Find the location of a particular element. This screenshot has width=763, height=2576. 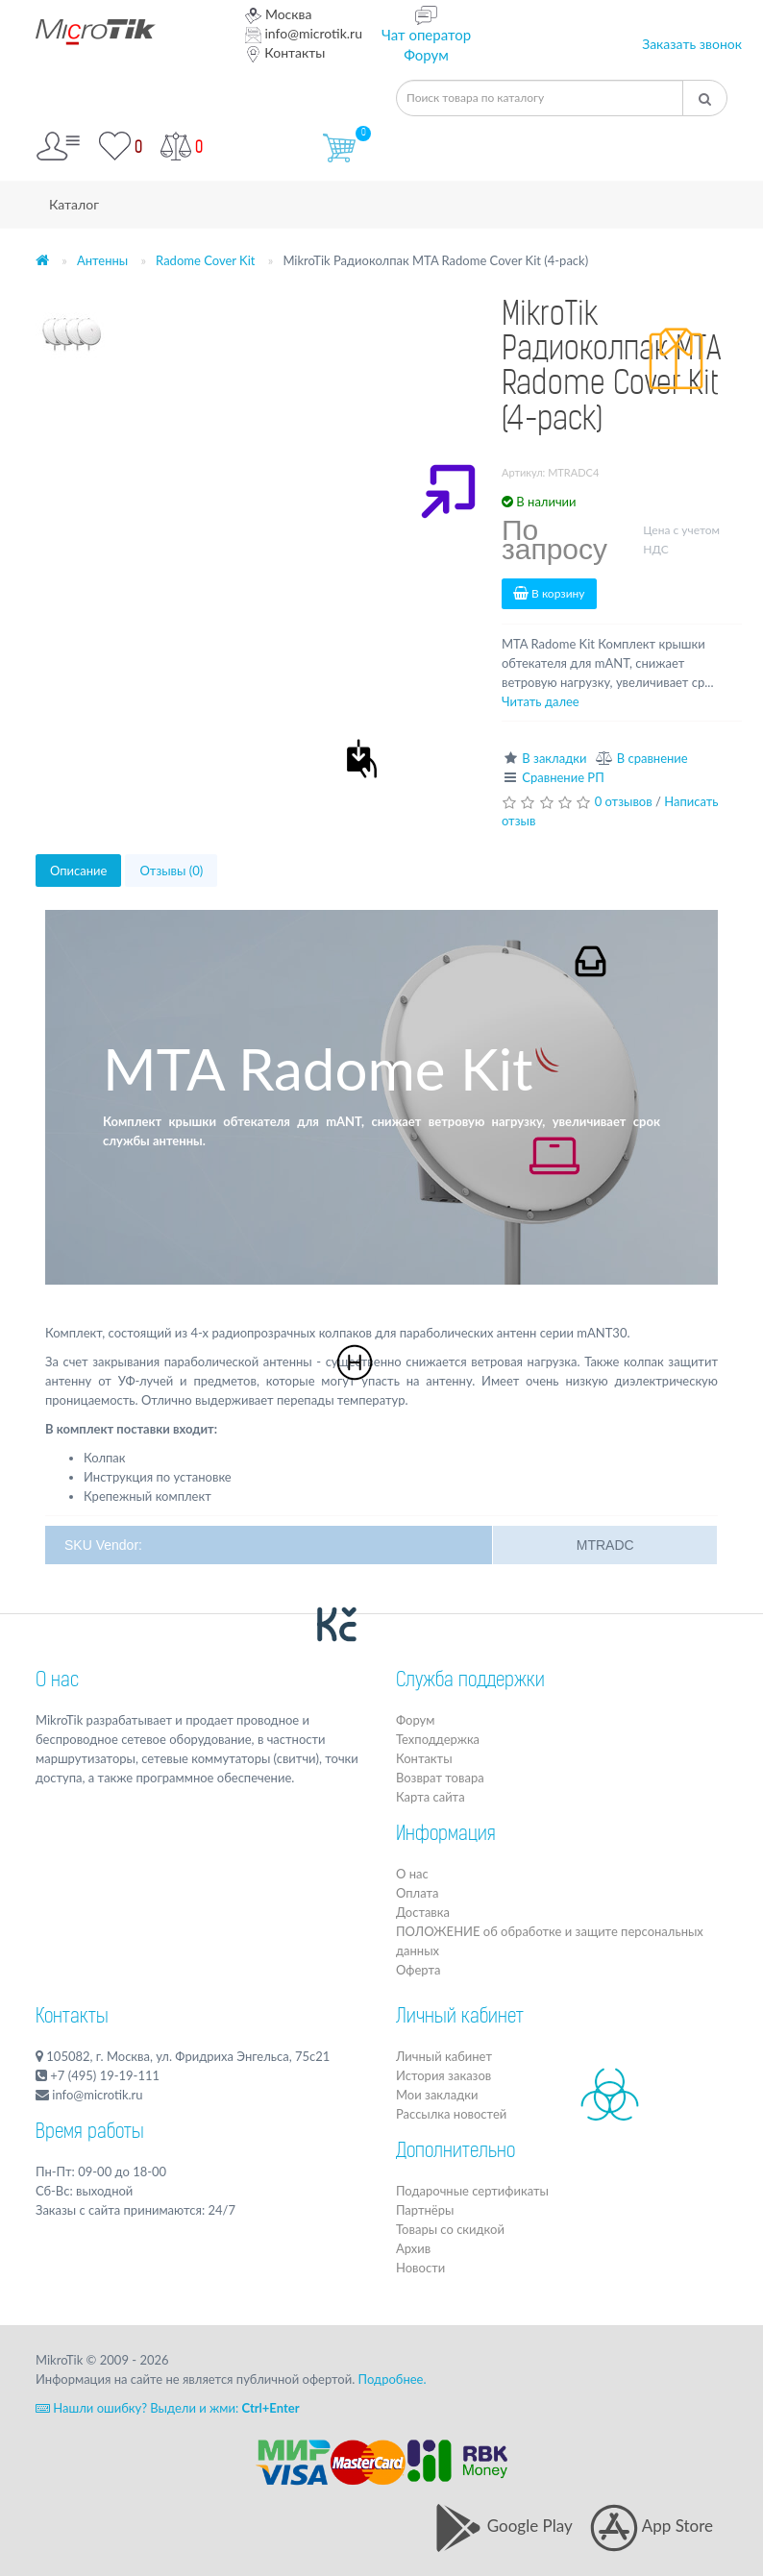

select czech koruna as currency is located at coordinates (336, 1624).